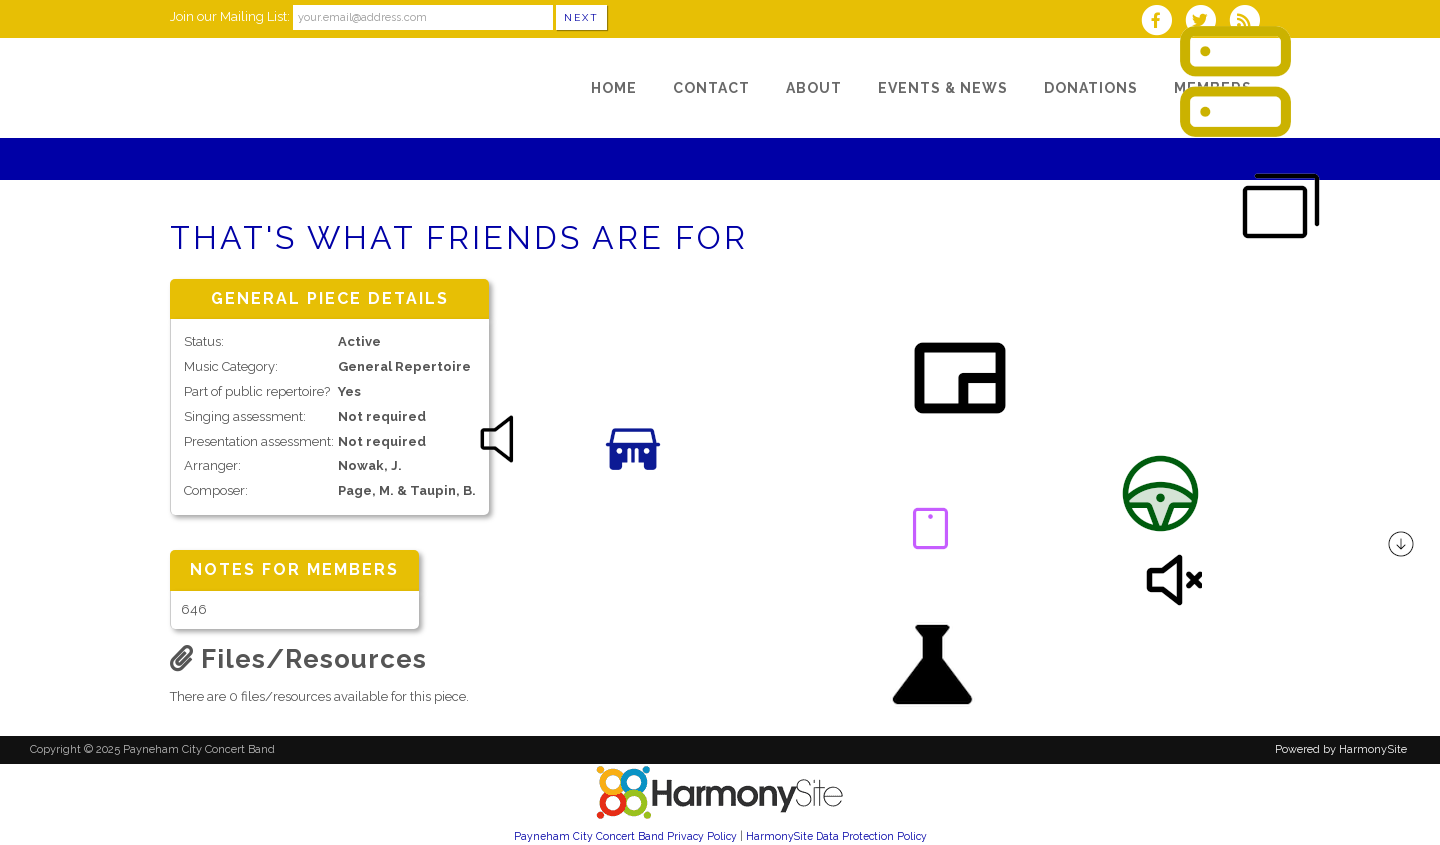 Image resolution: width=1440 pixels, height=845 pixels. Describe the element at coordinates (633, 450) in the screenshot. I see `select off-road or adventure vehicle type` at that location.